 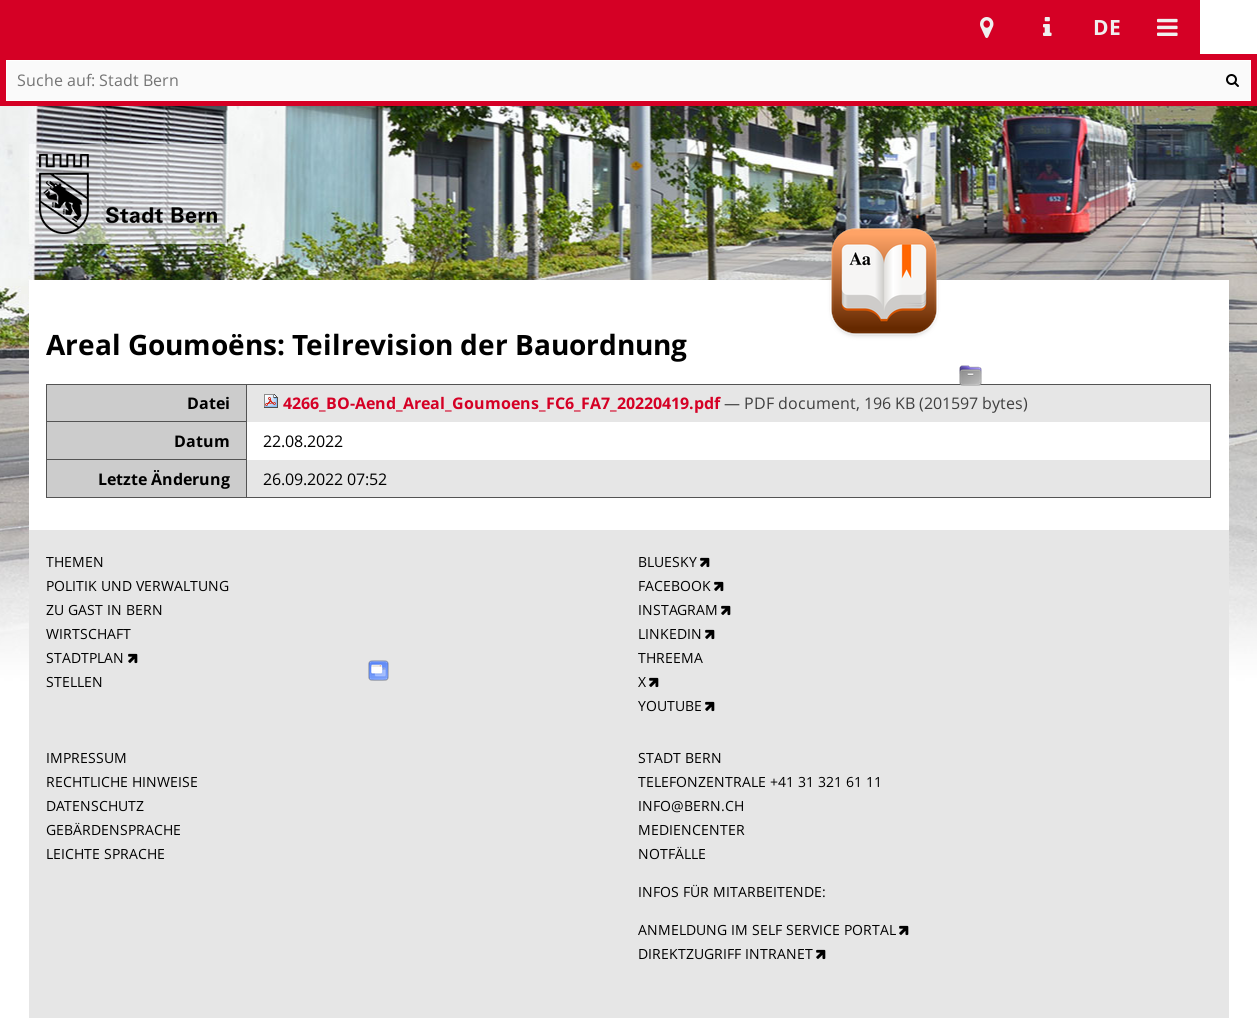 I want to click on manage startup applications and session settings, so click(x=378, y=670).